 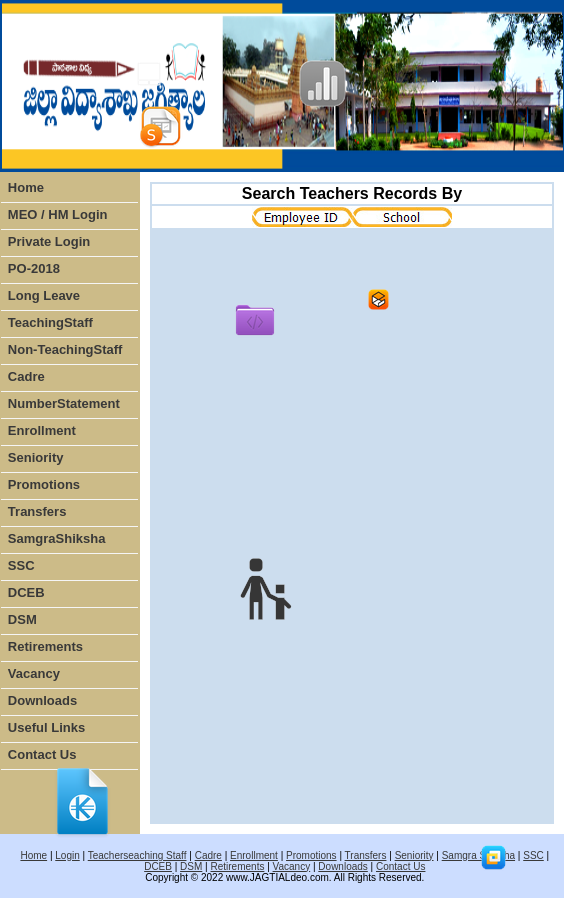 I want to click on open vmware workstation, so click(x=493, y=857).